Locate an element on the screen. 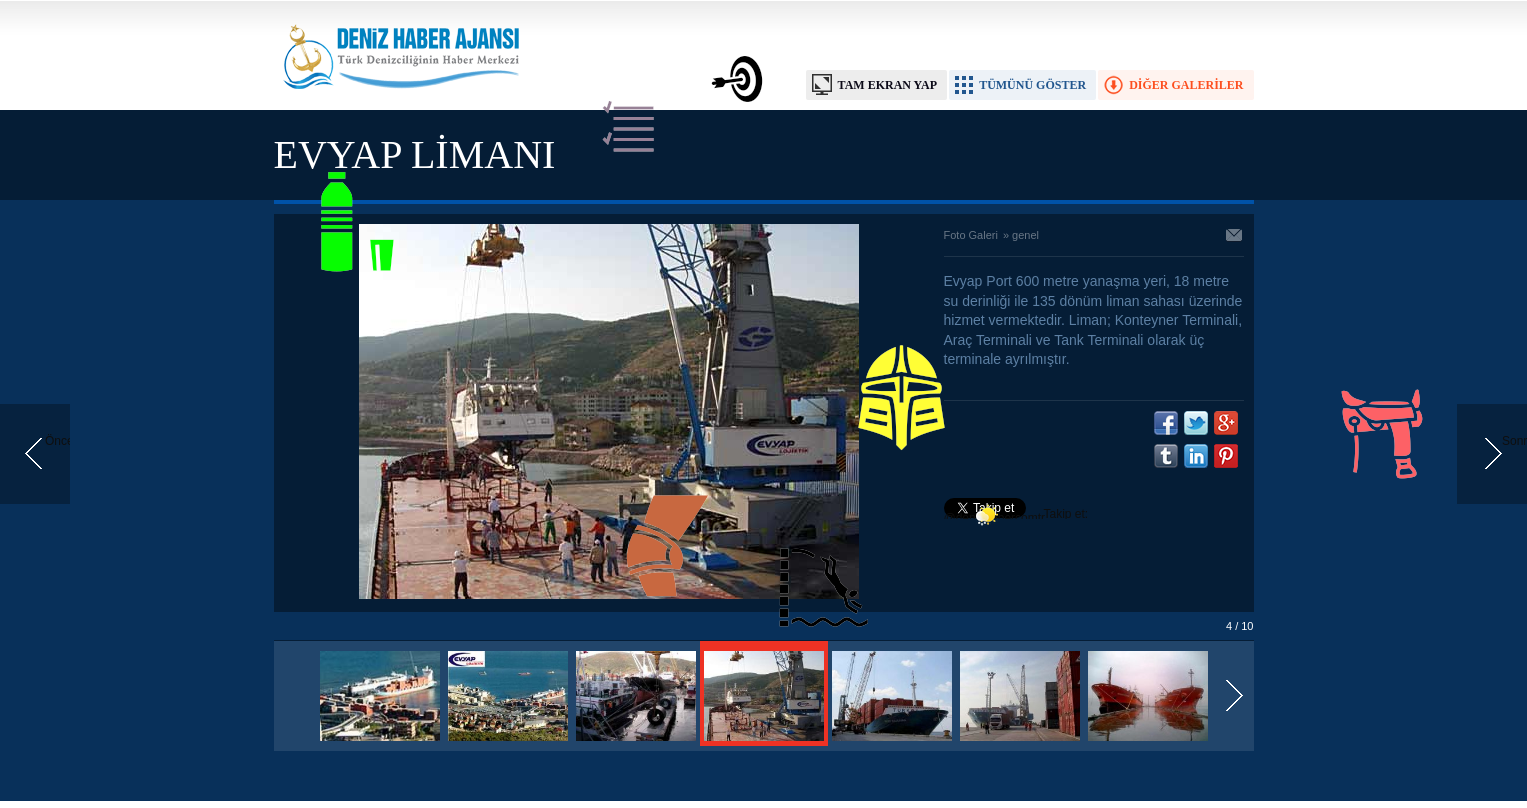  select elbow pad equipment for your character is located at coordinates (658, 545).